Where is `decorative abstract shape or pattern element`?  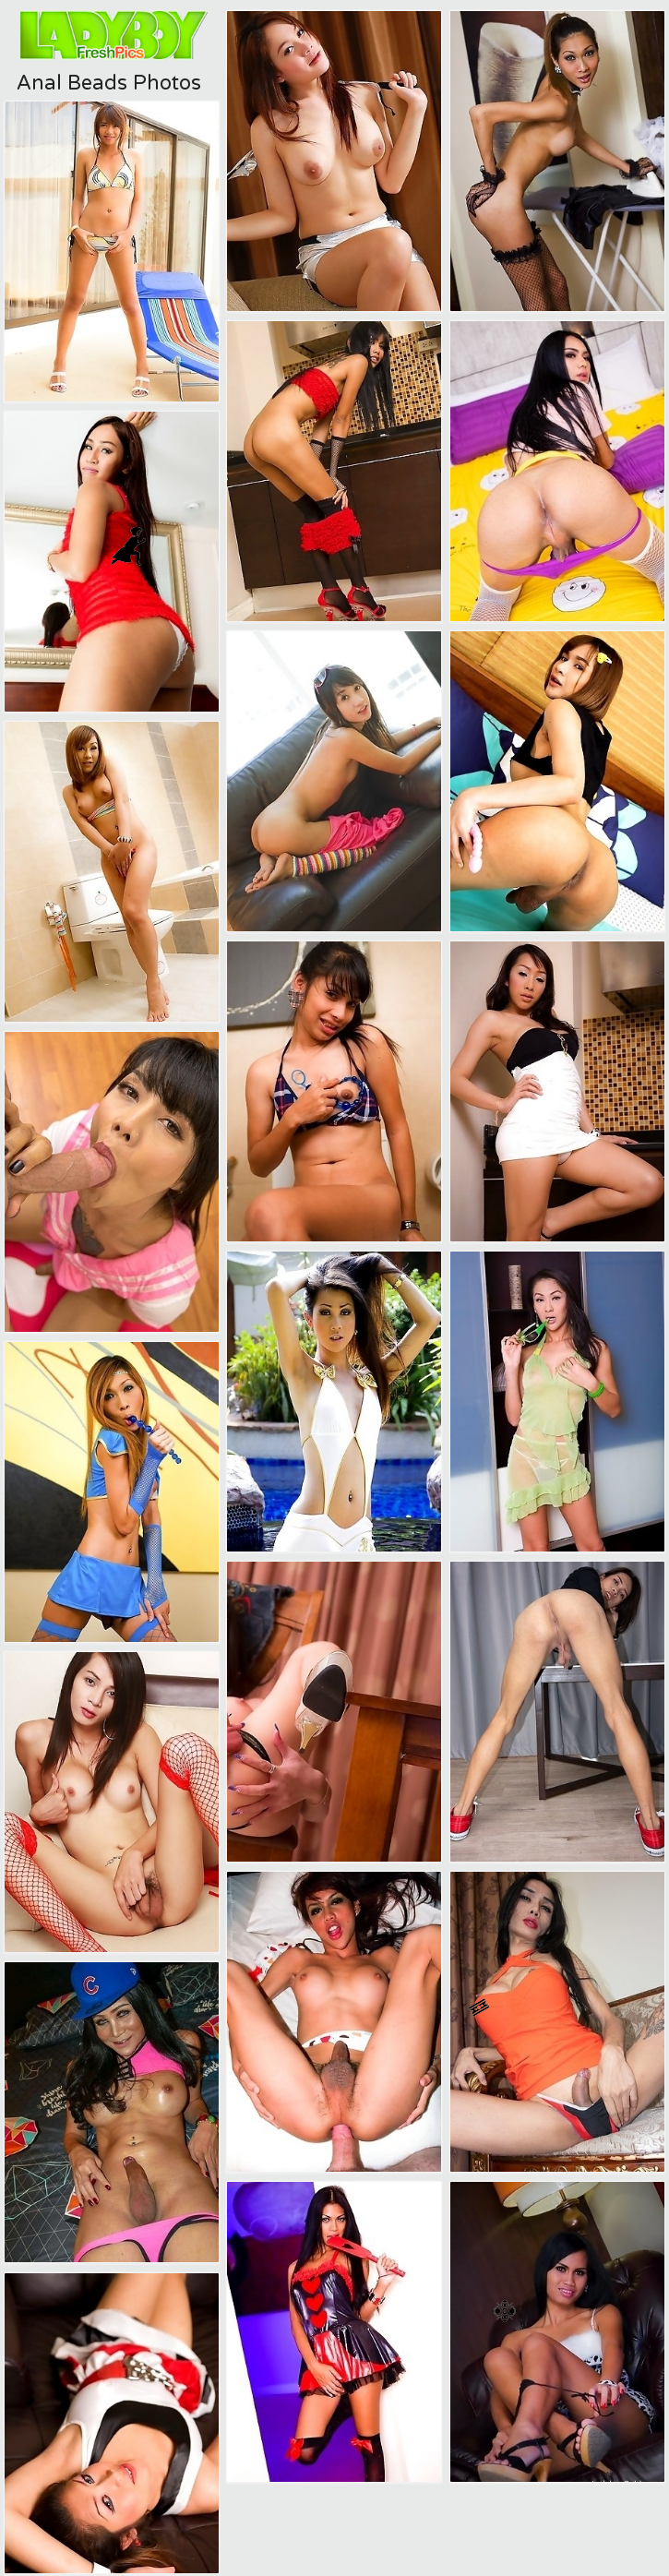
decorative abstract shape or pattern element is located at coordinates (505, 2311).